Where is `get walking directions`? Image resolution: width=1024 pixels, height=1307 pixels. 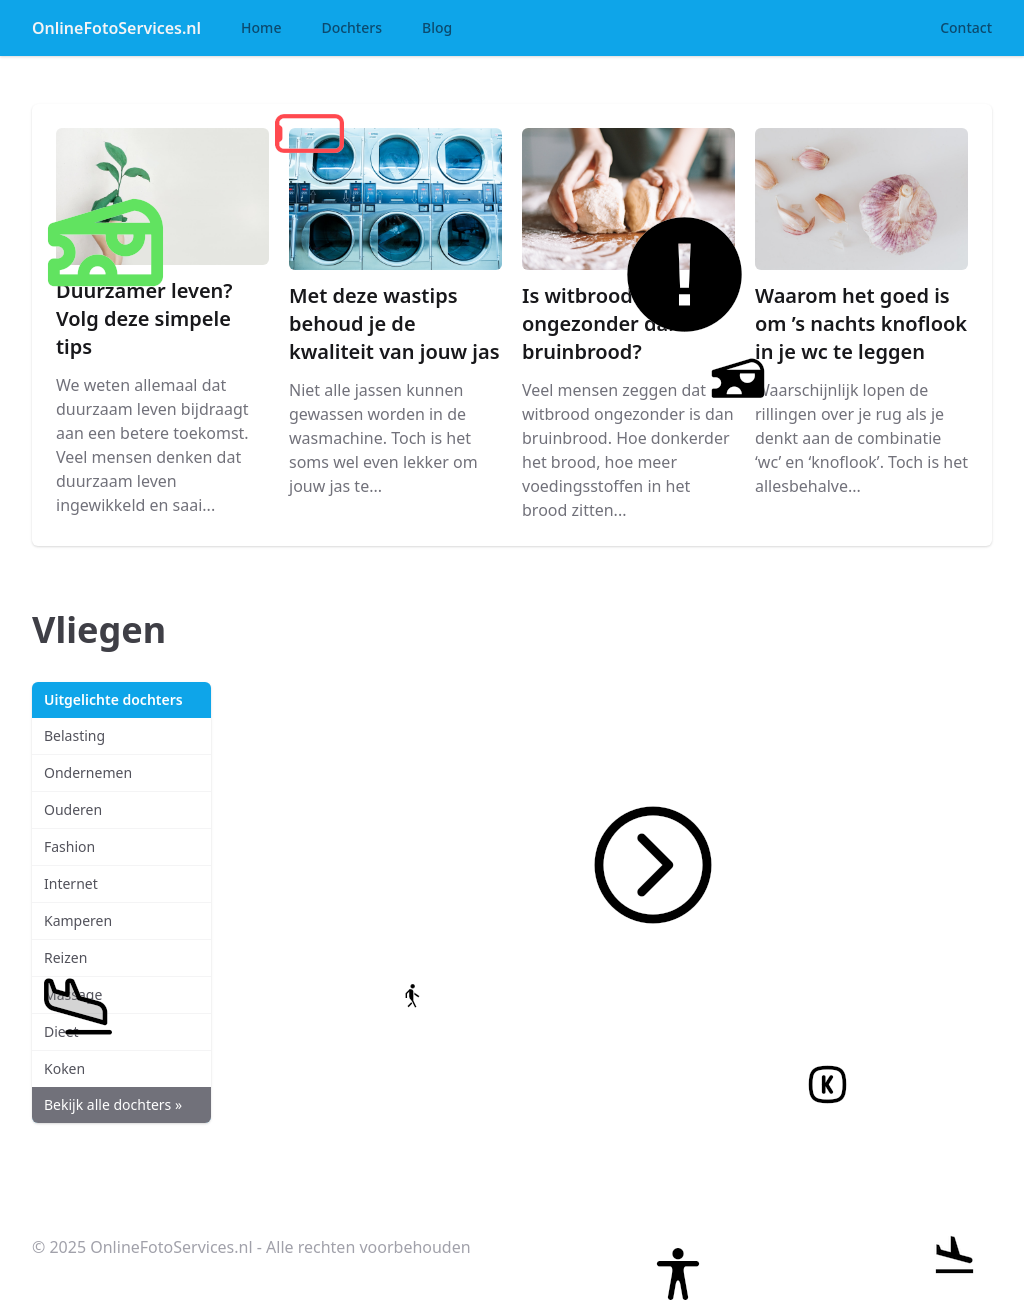
get walking directions is located at coordinates (412, 995).